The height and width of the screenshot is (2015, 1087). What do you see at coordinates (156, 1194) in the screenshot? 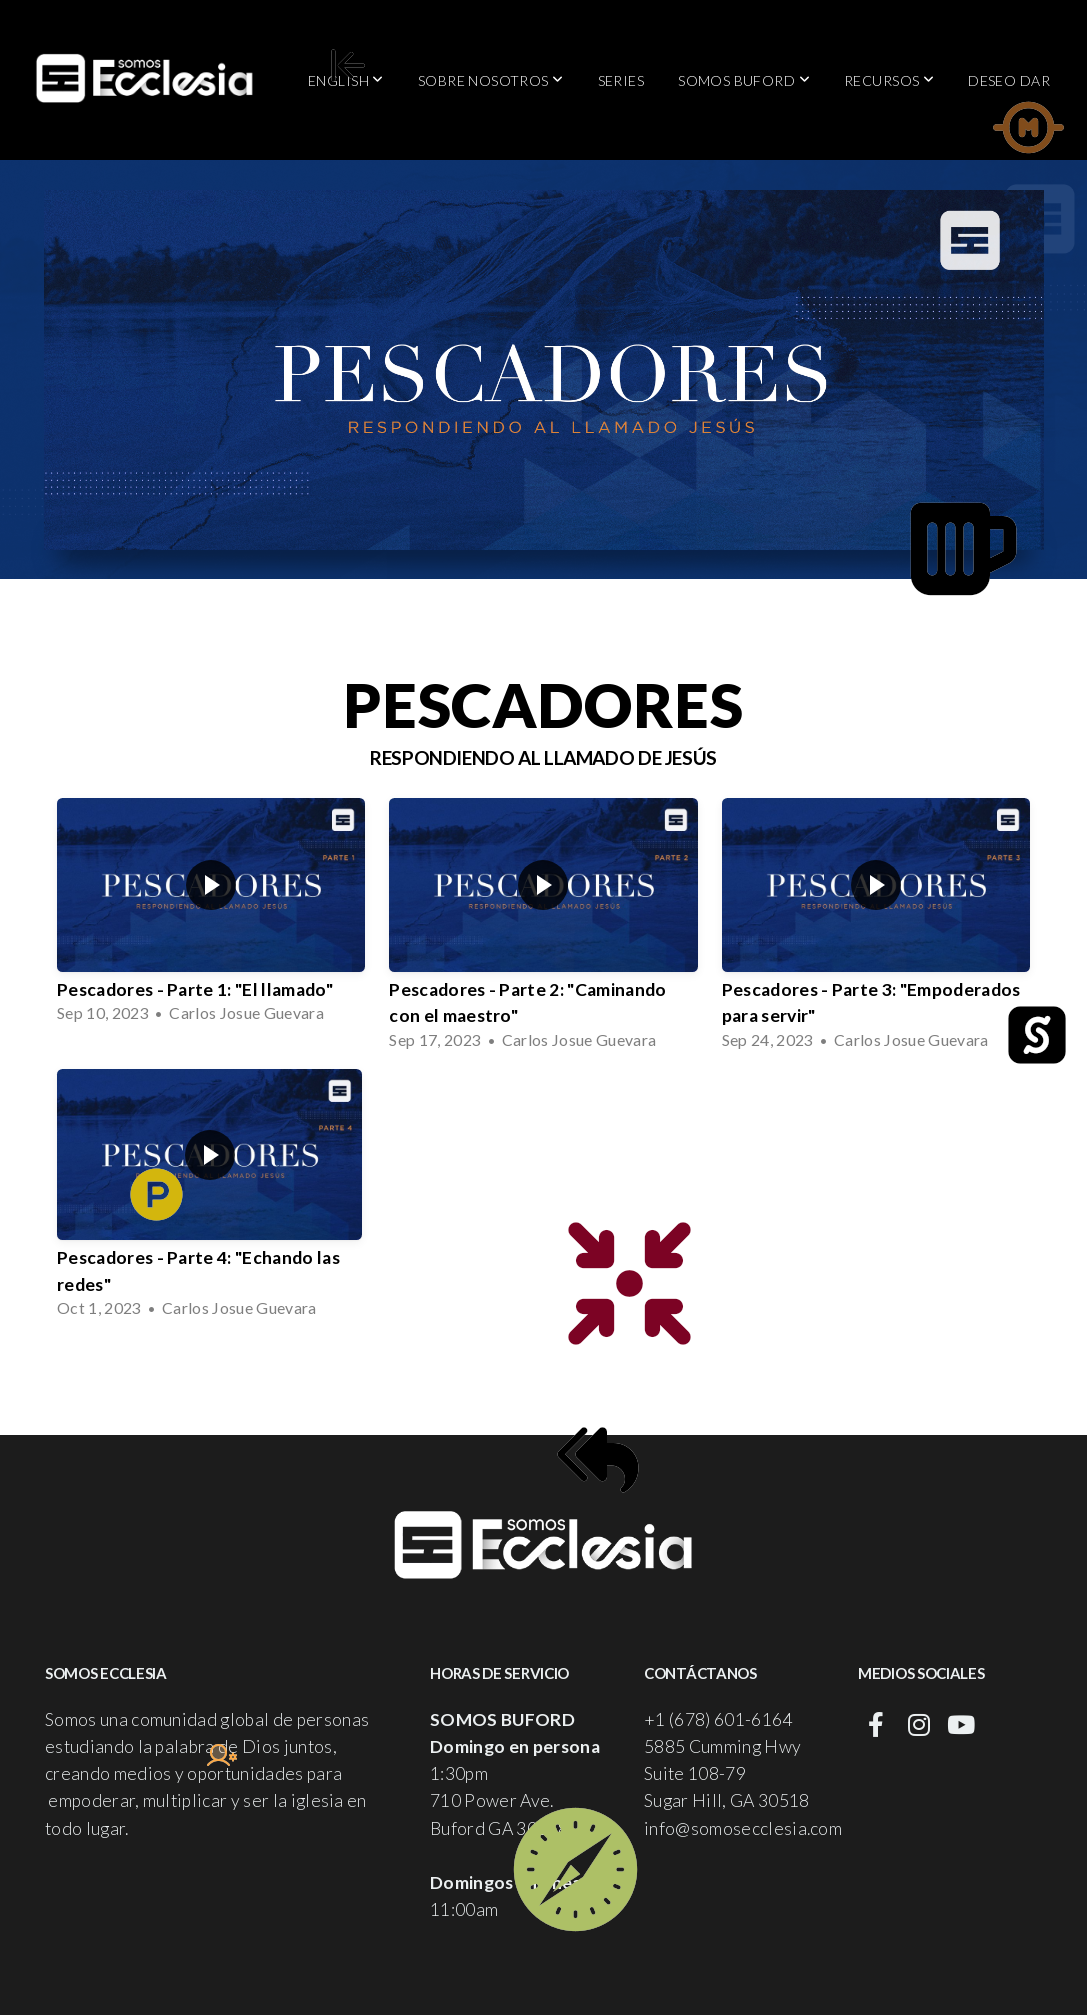
I see `visit product hunt website or app` at bounding box center [156, 1194].